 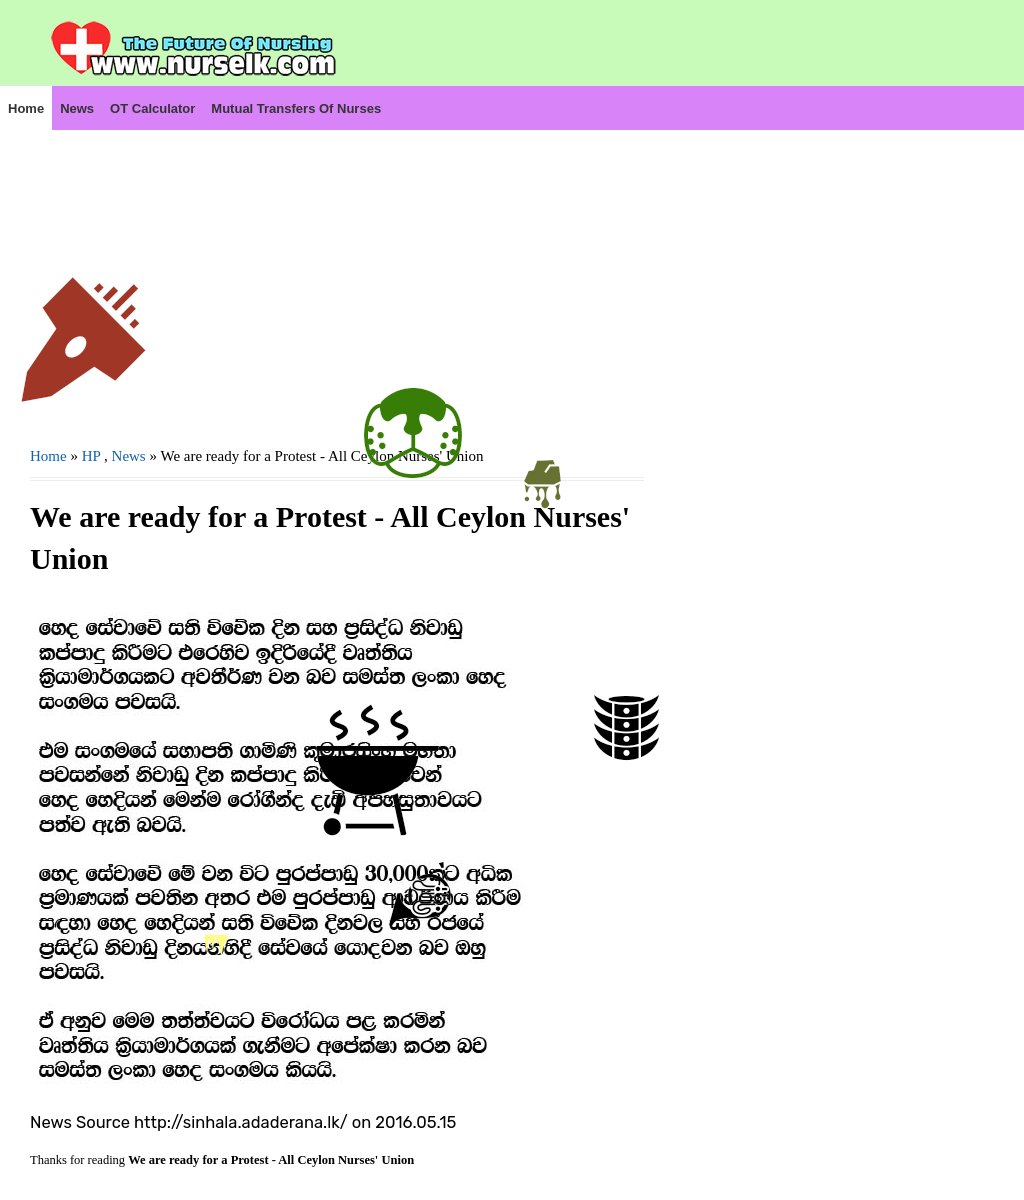 I want to click on indicates a cave or cavern environment, so click(x=544, y=484).